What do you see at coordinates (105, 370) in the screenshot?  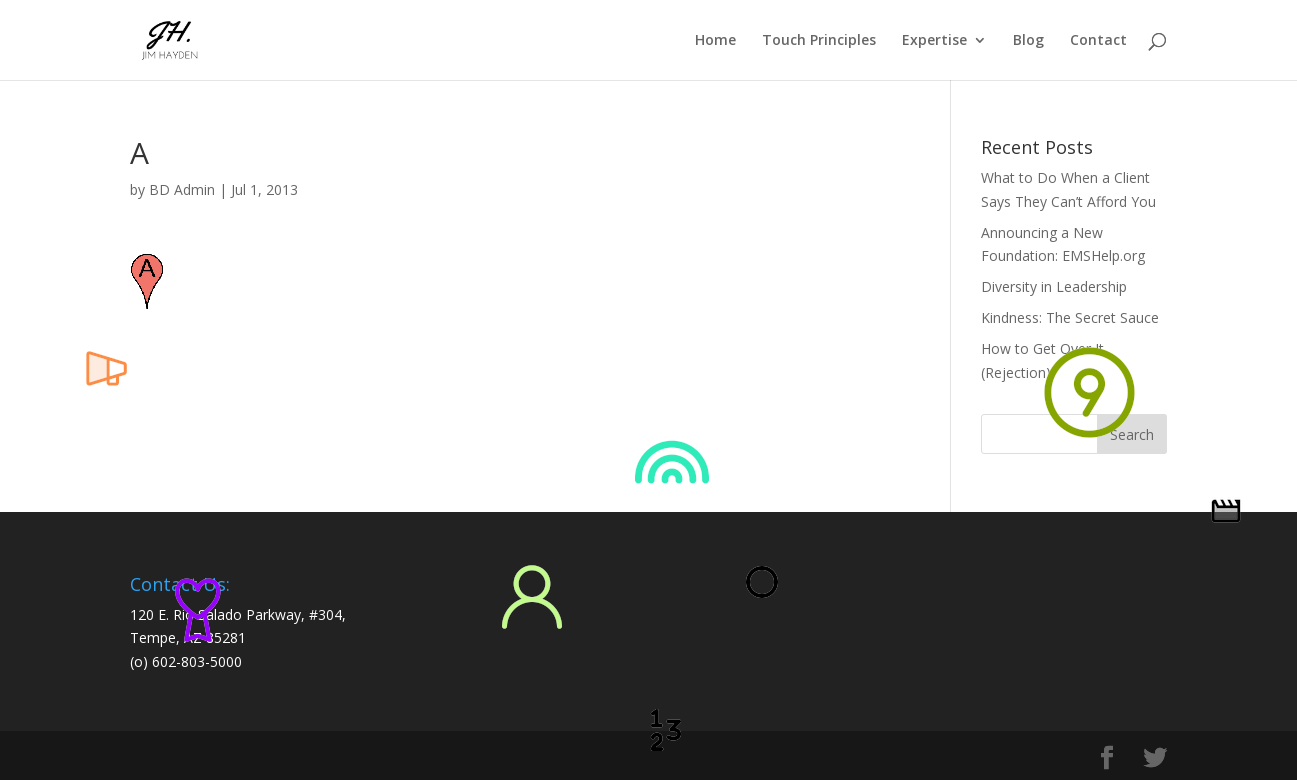 I see `make an announcement or broadcast` at bounding box center [105, 370].